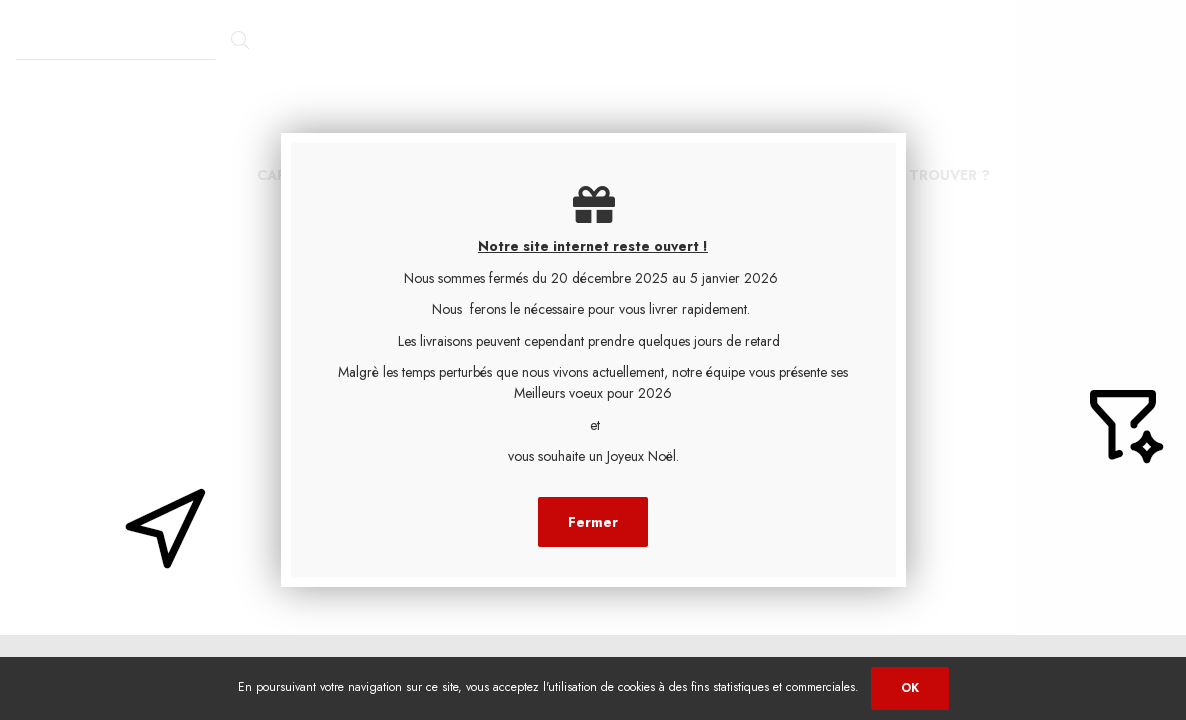 The image size is (1186, 720). Describe the element at coordinates (163, 530) in the screenshot. I see `access navigation or directions` at that location.